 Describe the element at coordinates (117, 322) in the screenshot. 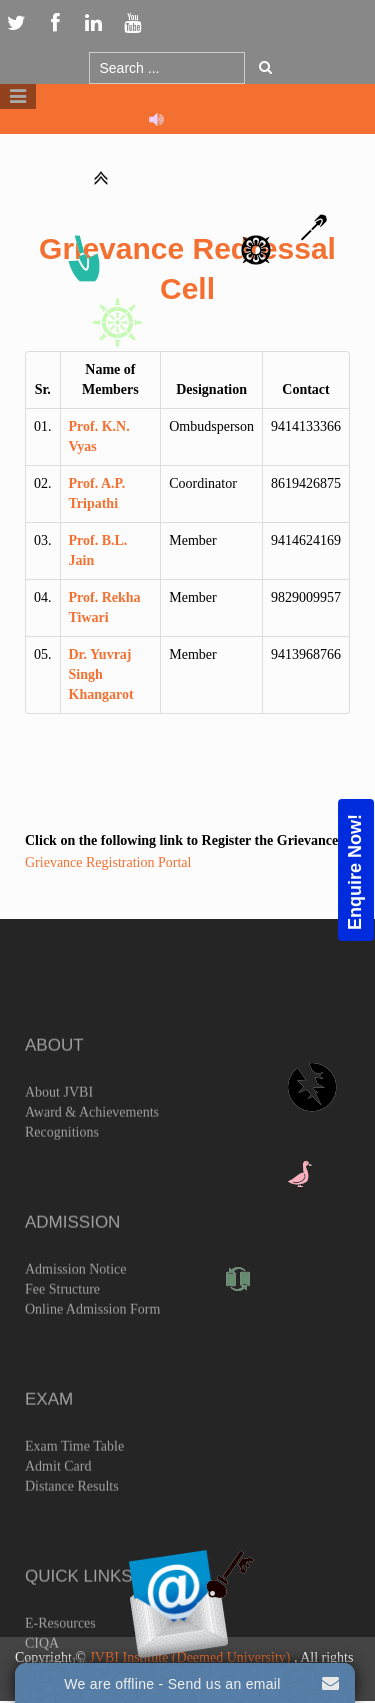

I see `navigate to sailing or nautical settings` at that location.